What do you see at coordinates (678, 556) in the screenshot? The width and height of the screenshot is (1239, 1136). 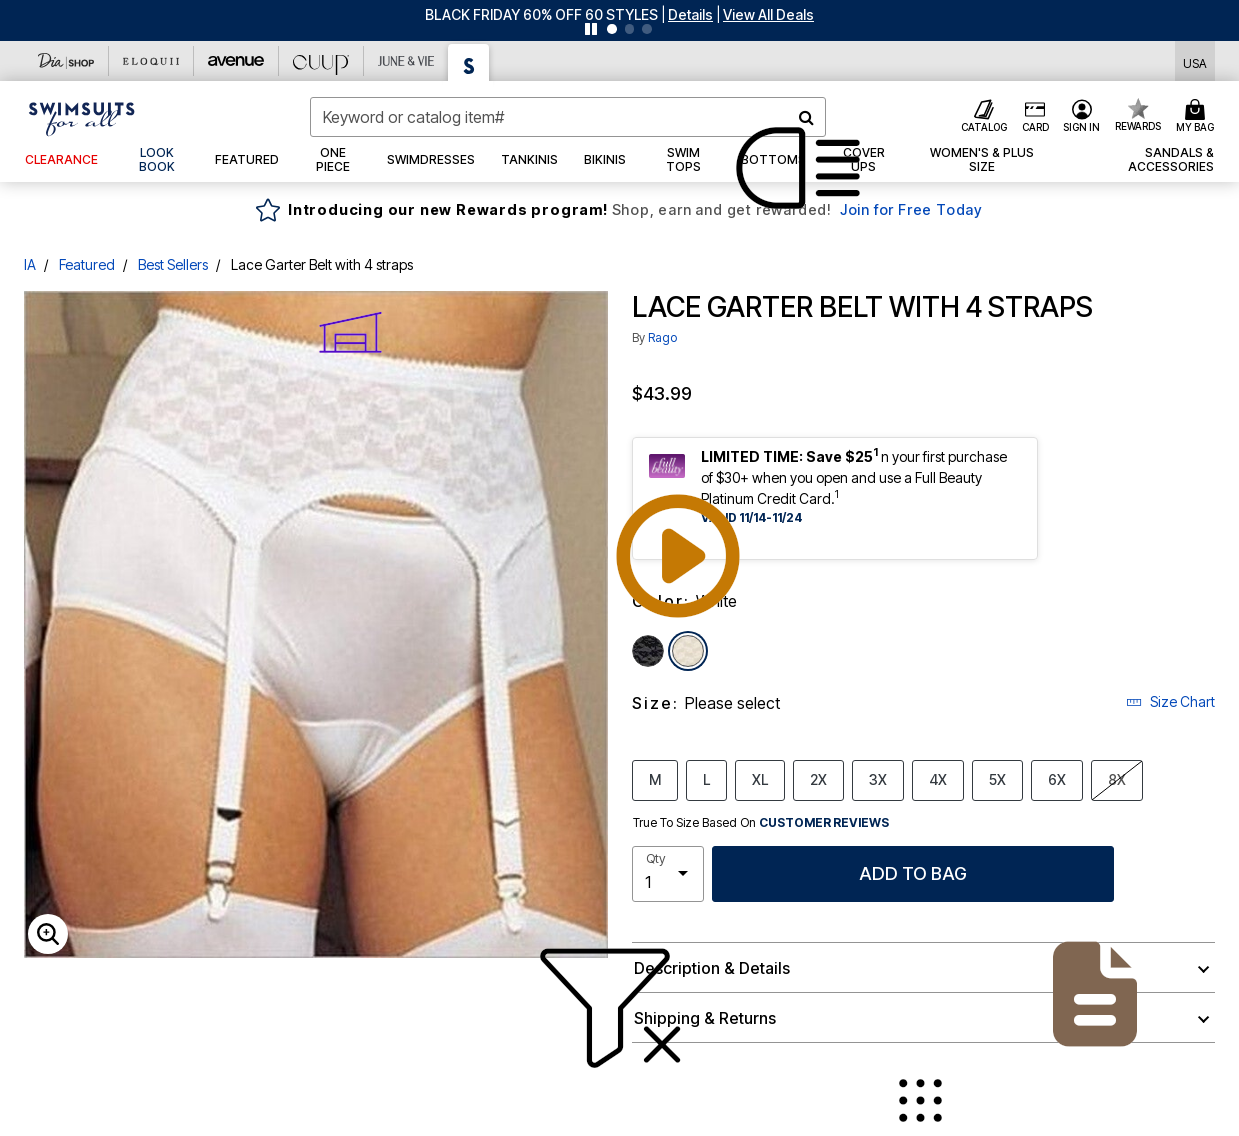 I see `play media or video content` at bounding box center [678, 556].